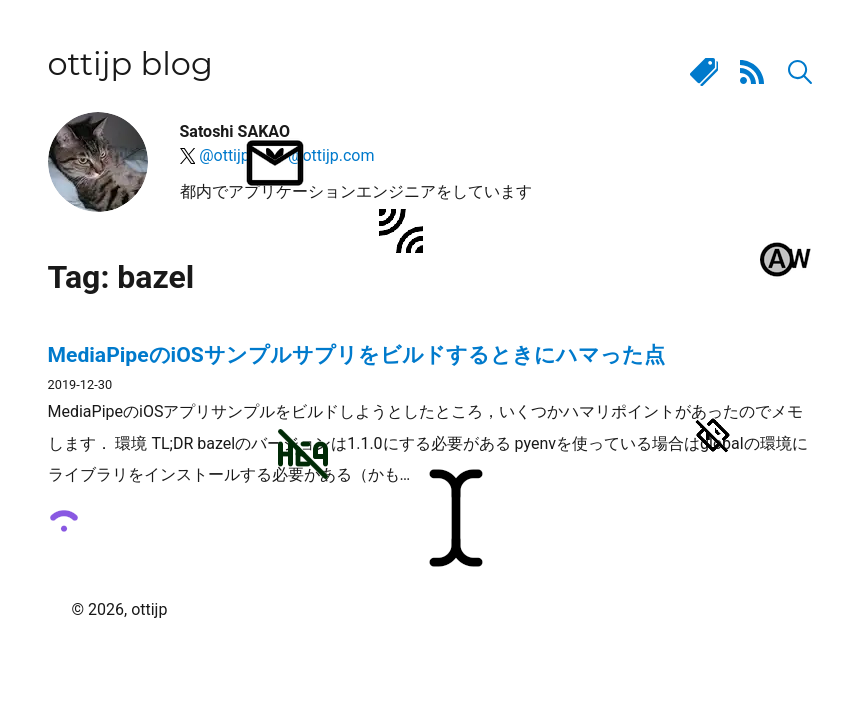  I want to click on indicates weak wifi signal strength, so click(64, 504).